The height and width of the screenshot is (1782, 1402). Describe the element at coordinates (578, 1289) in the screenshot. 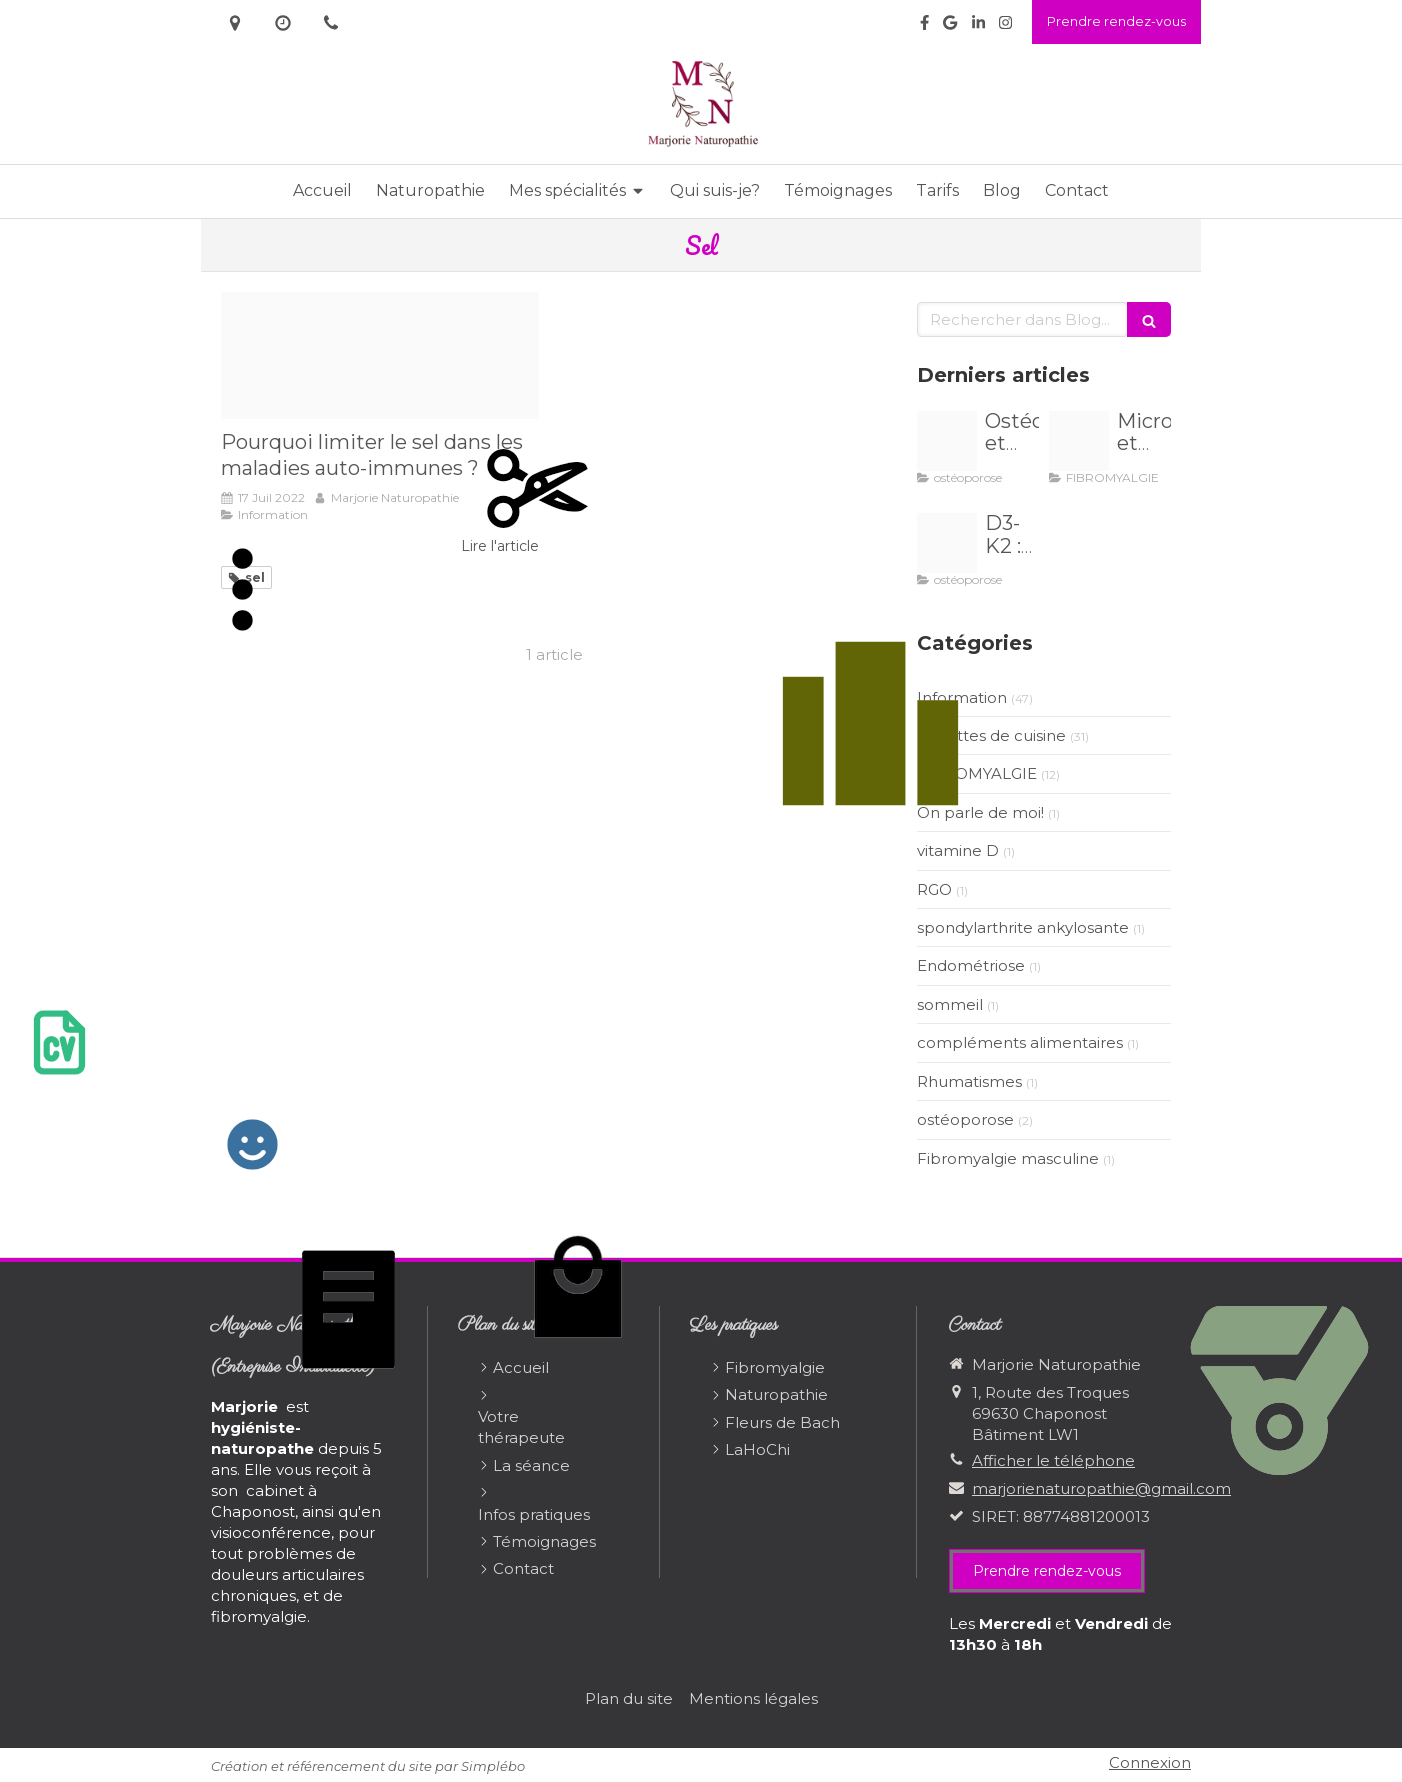

I see `open shopping bag or cart` at that location.